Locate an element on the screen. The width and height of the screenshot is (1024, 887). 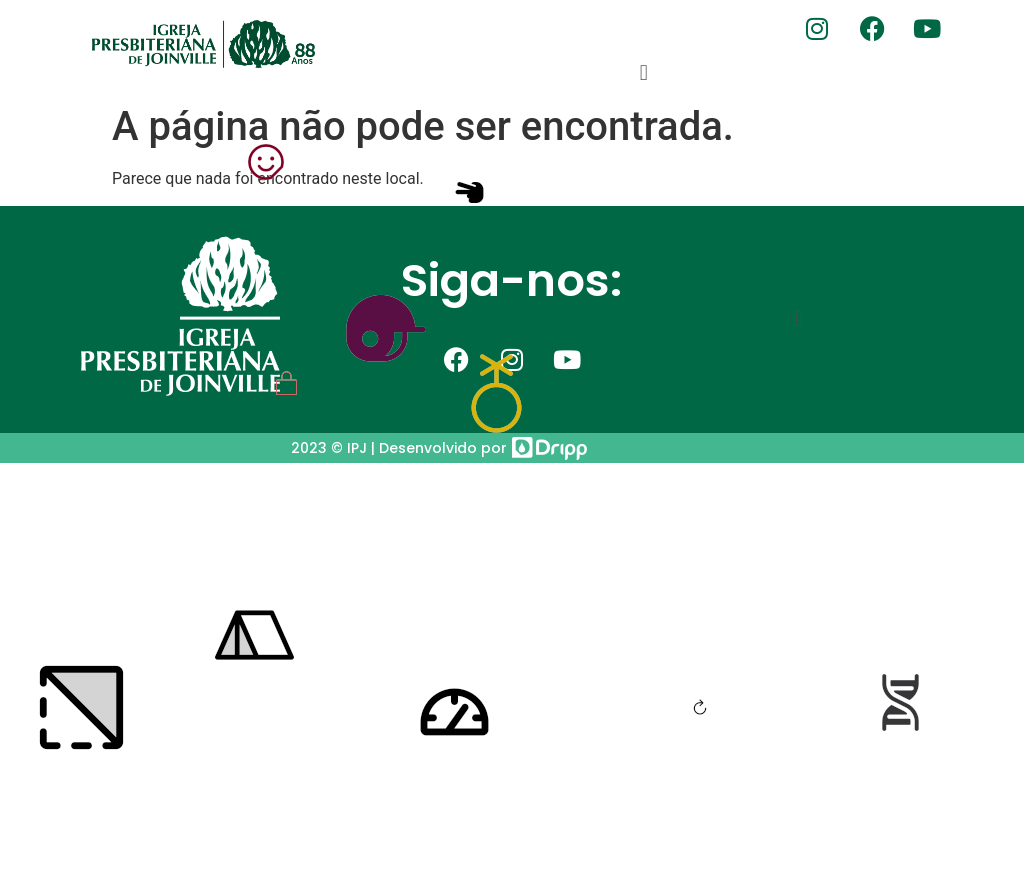
view performance metrics or speed is located at coordinates (454, 715).